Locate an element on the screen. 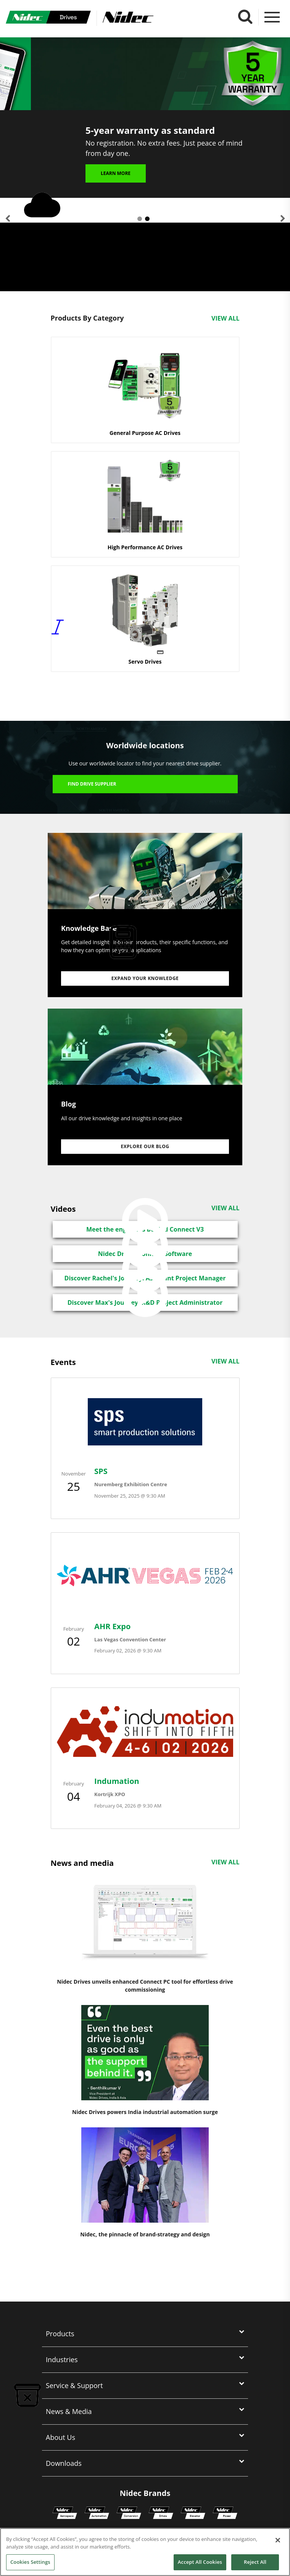  remove item from archive is located at coordinates (27, 2395).